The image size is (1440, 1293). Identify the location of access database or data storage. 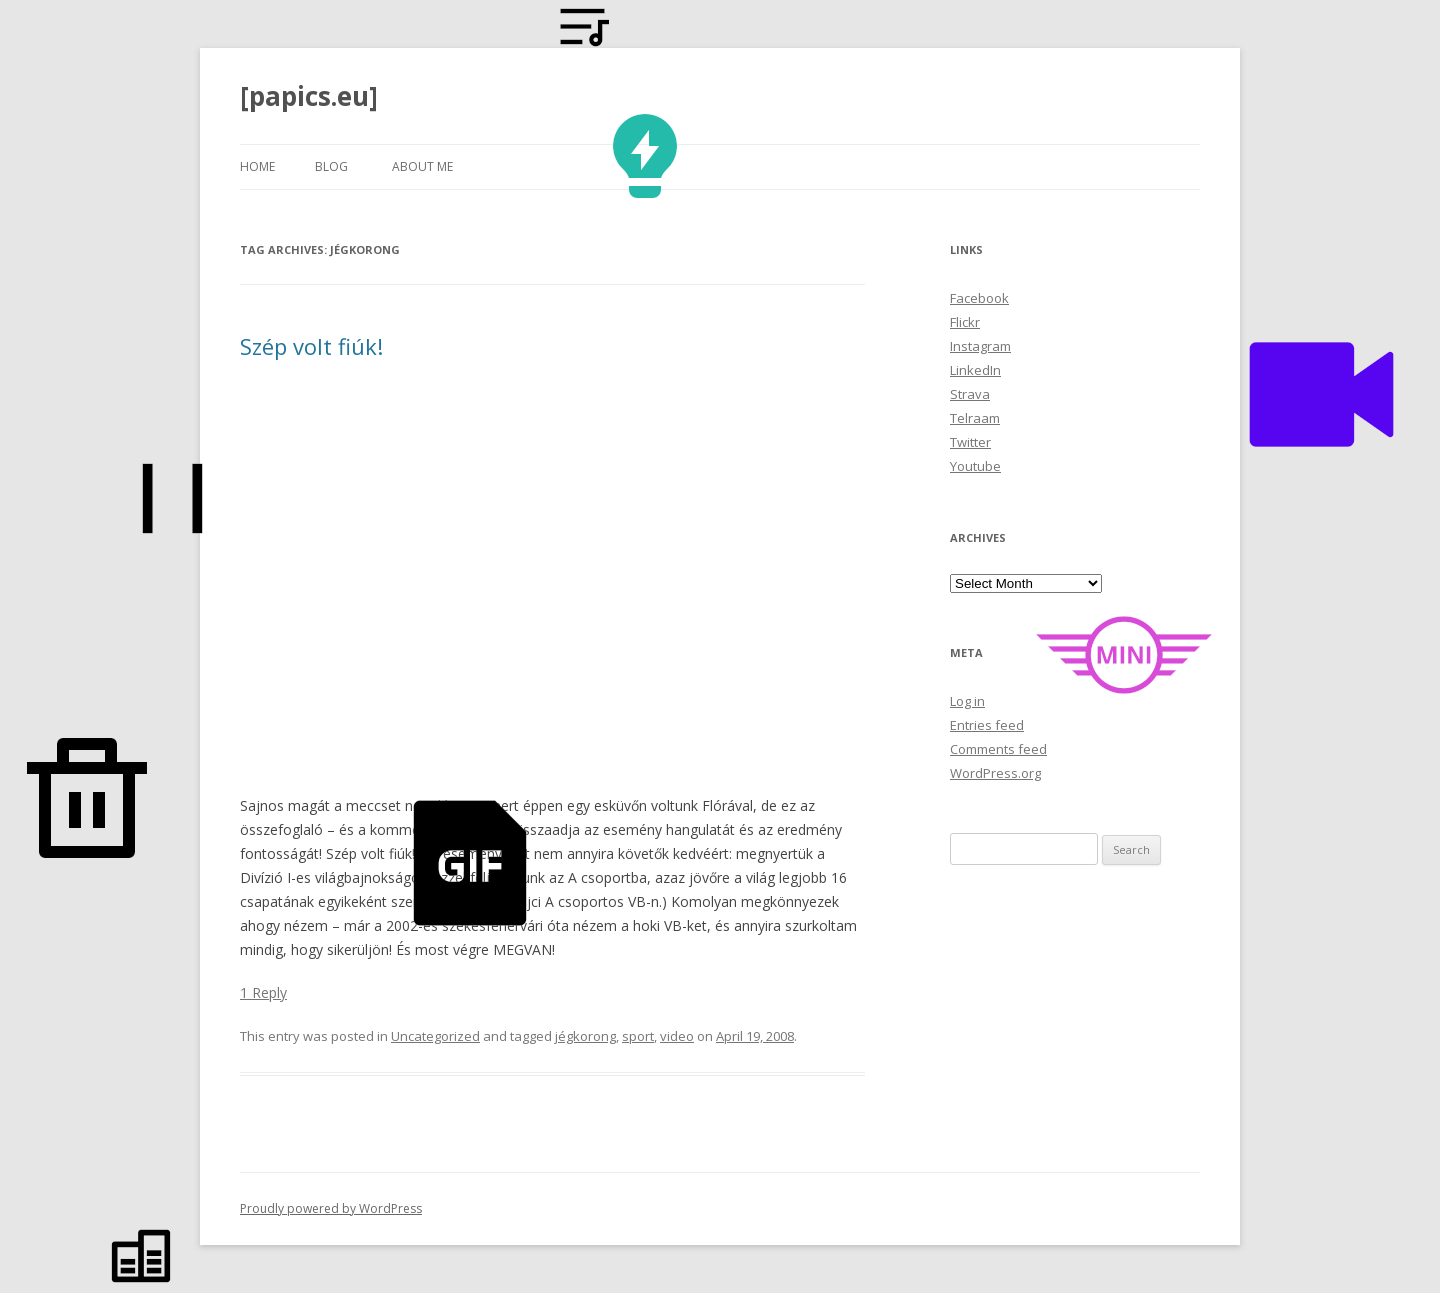
(141, 1256).